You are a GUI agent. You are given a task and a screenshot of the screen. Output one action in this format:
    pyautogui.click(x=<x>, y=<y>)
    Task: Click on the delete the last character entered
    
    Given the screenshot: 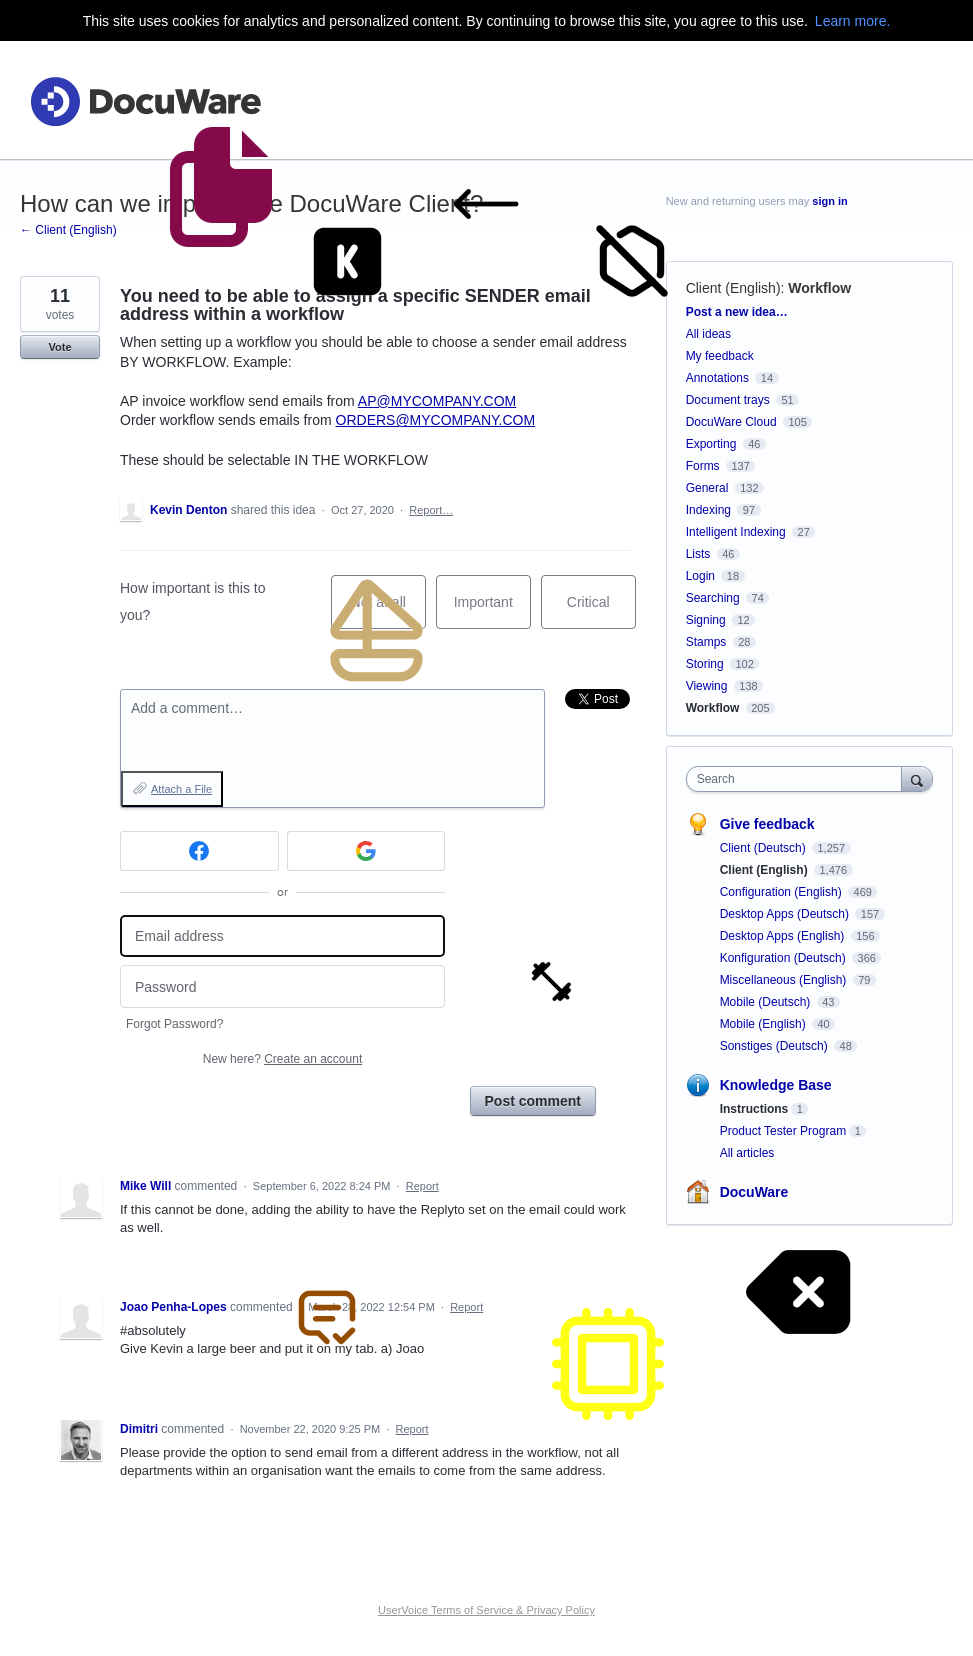 What is the action you would take?
    pyautogui.click(x=797, y=1292)
    